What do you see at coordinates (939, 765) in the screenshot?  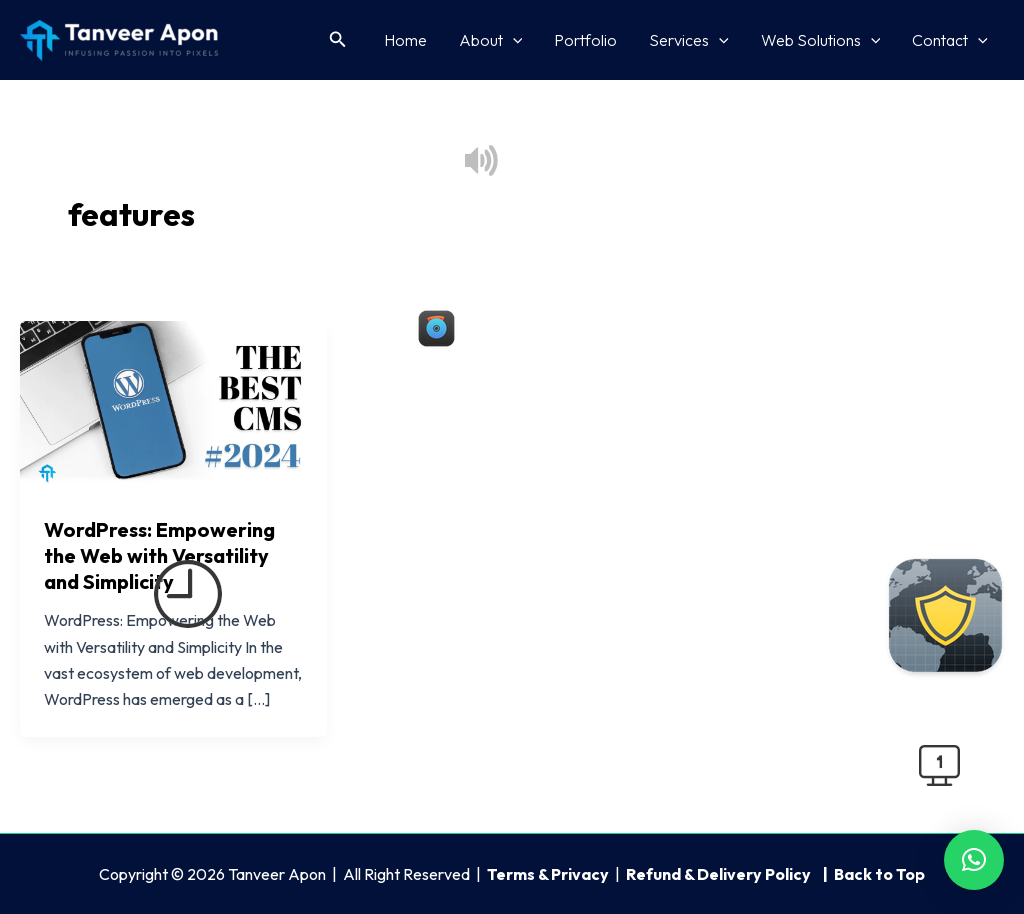 I see `display 1 in a multi-monitor setup` at bounding box center [939, 765].